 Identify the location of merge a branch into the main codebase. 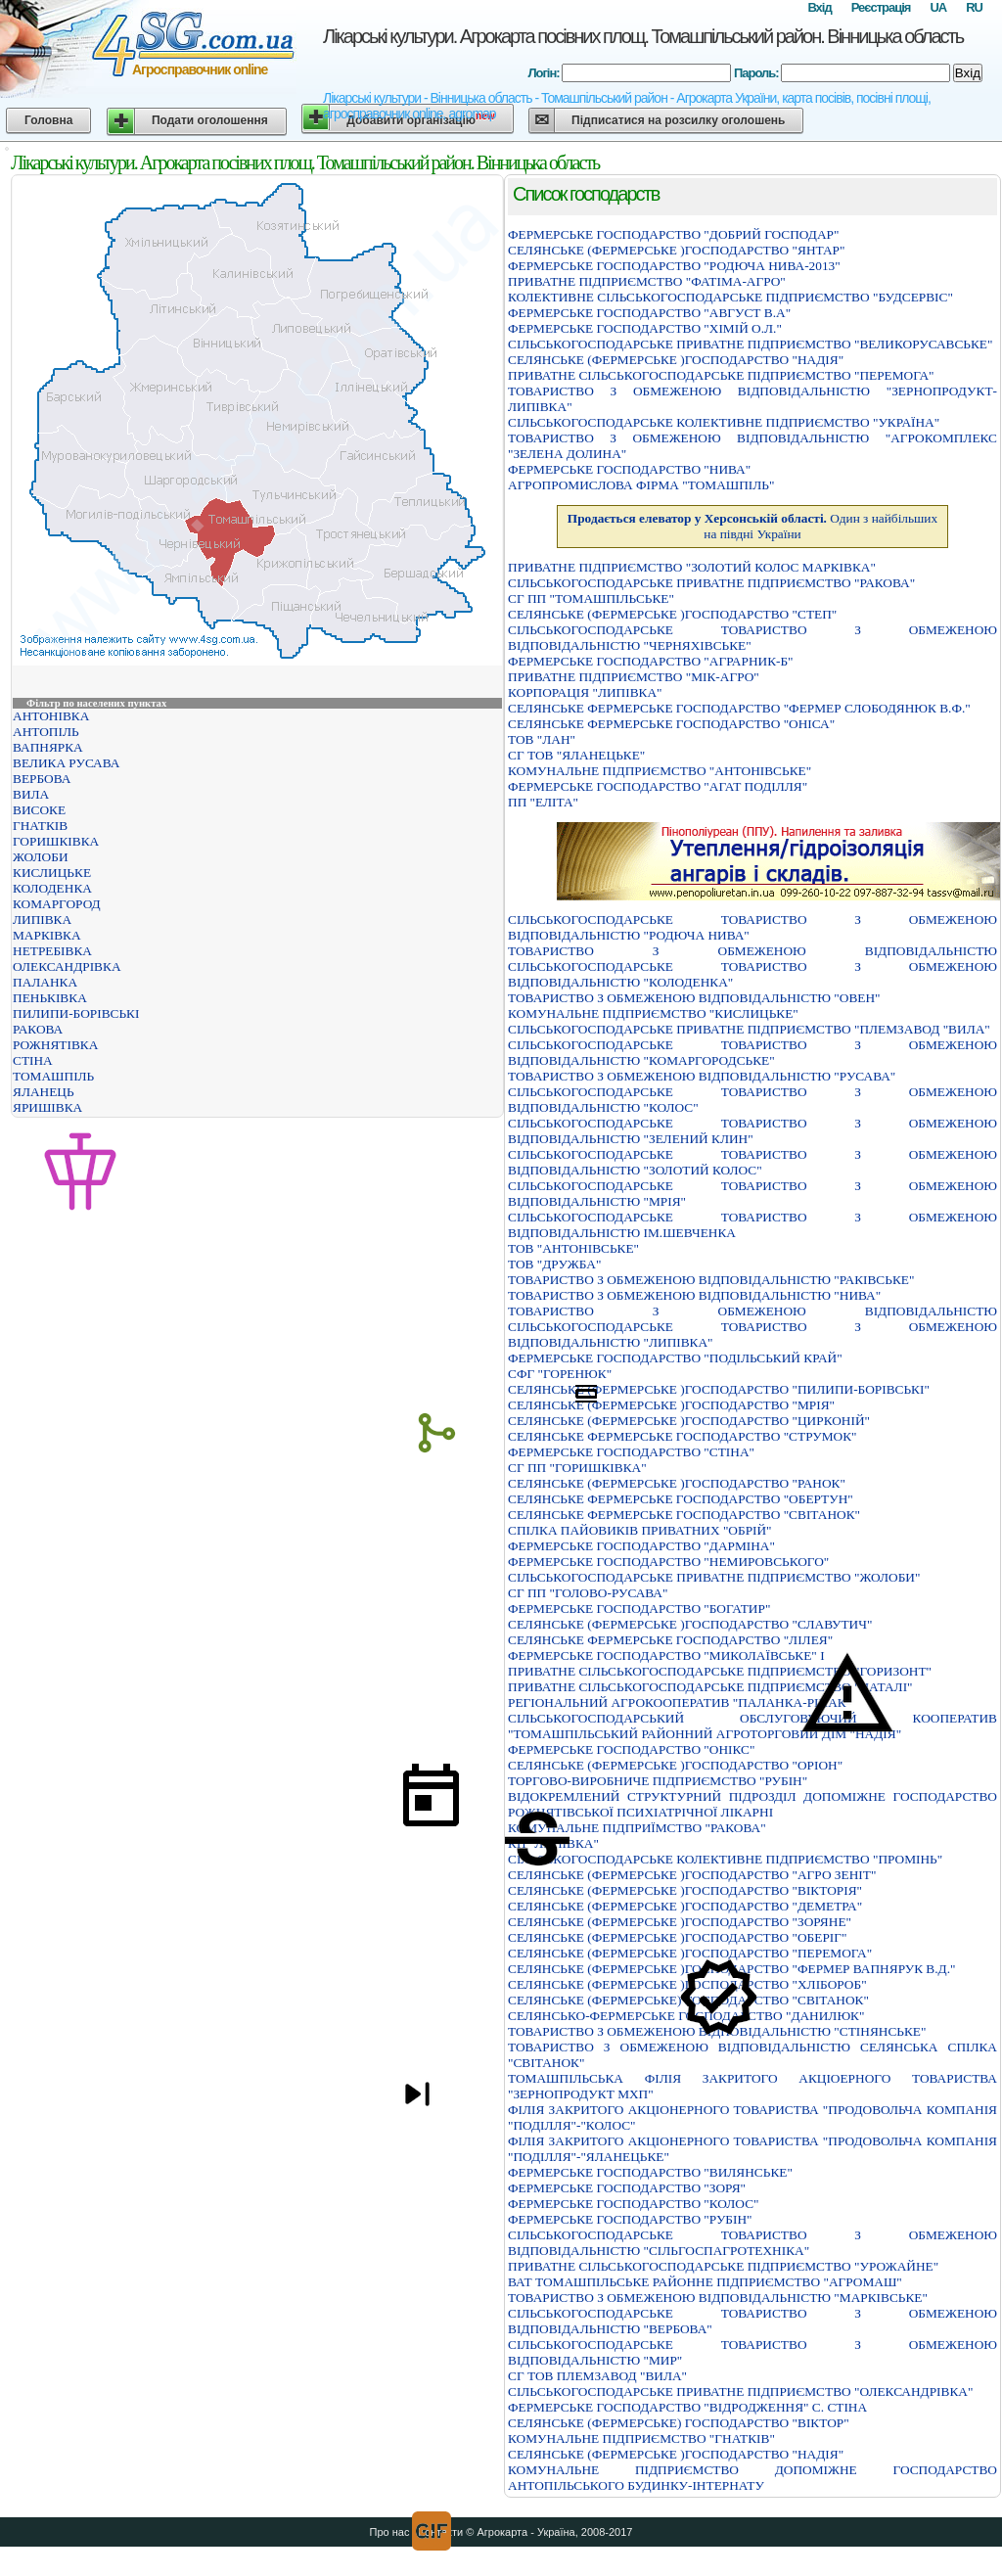
(435, 1433).